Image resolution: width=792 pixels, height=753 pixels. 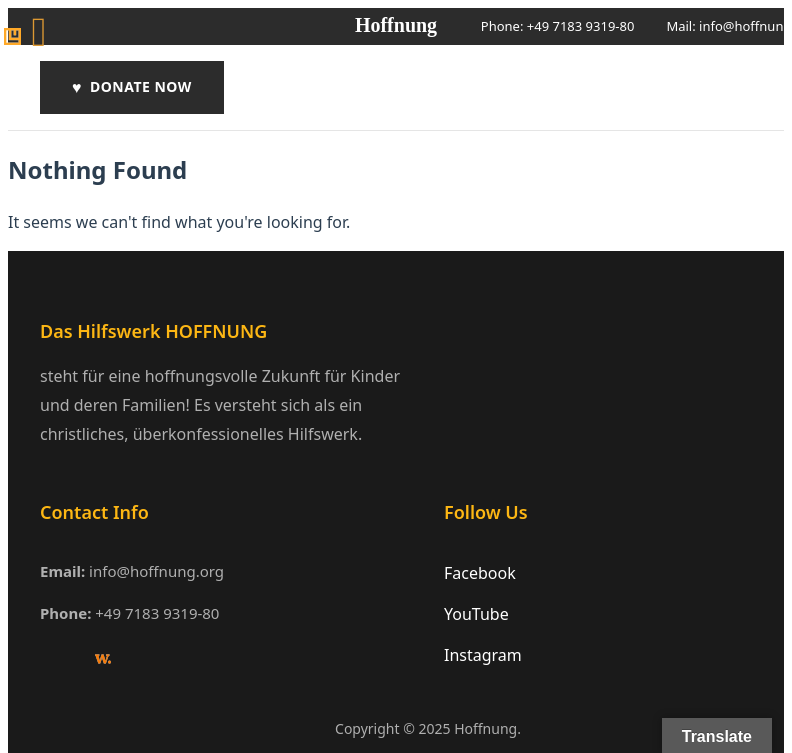 I want to click on open the Write.as blogging platform, so click(x=103, y=659).